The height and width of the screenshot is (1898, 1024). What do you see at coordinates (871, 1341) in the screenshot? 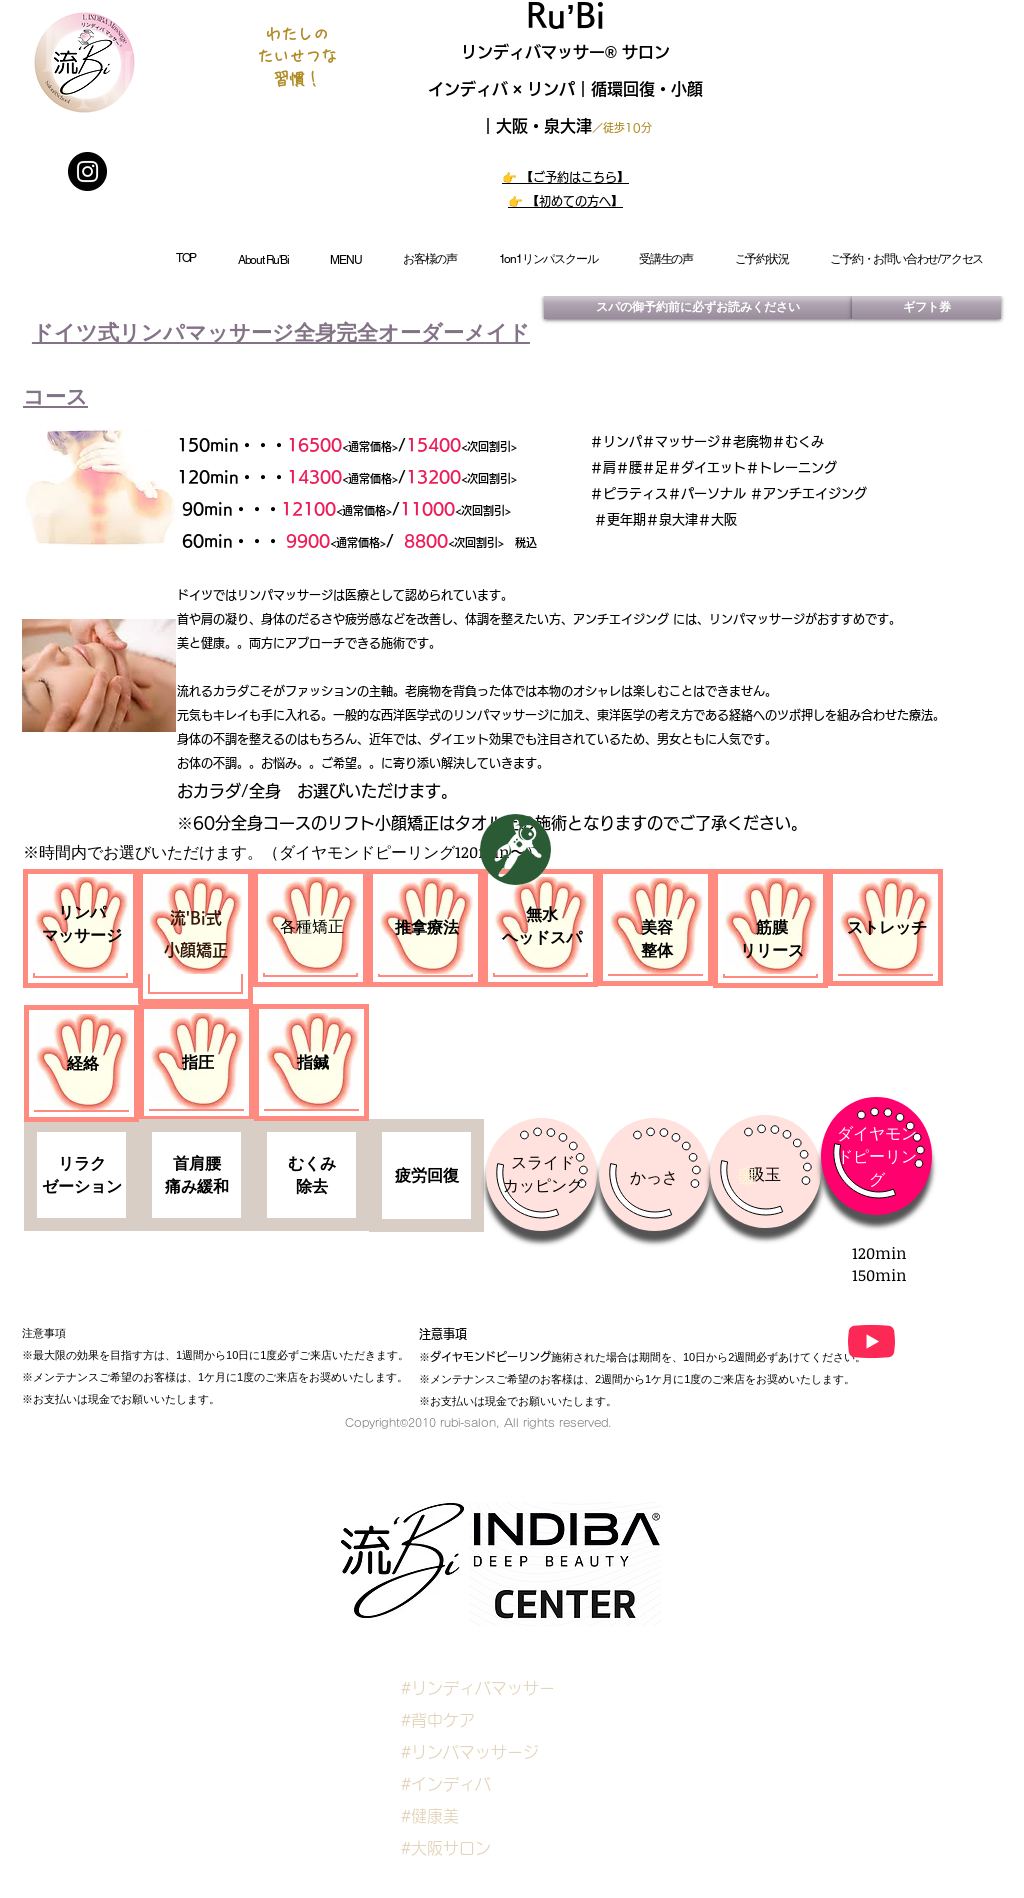
I see `open YouTube app` at bounding box center [871, 1341].